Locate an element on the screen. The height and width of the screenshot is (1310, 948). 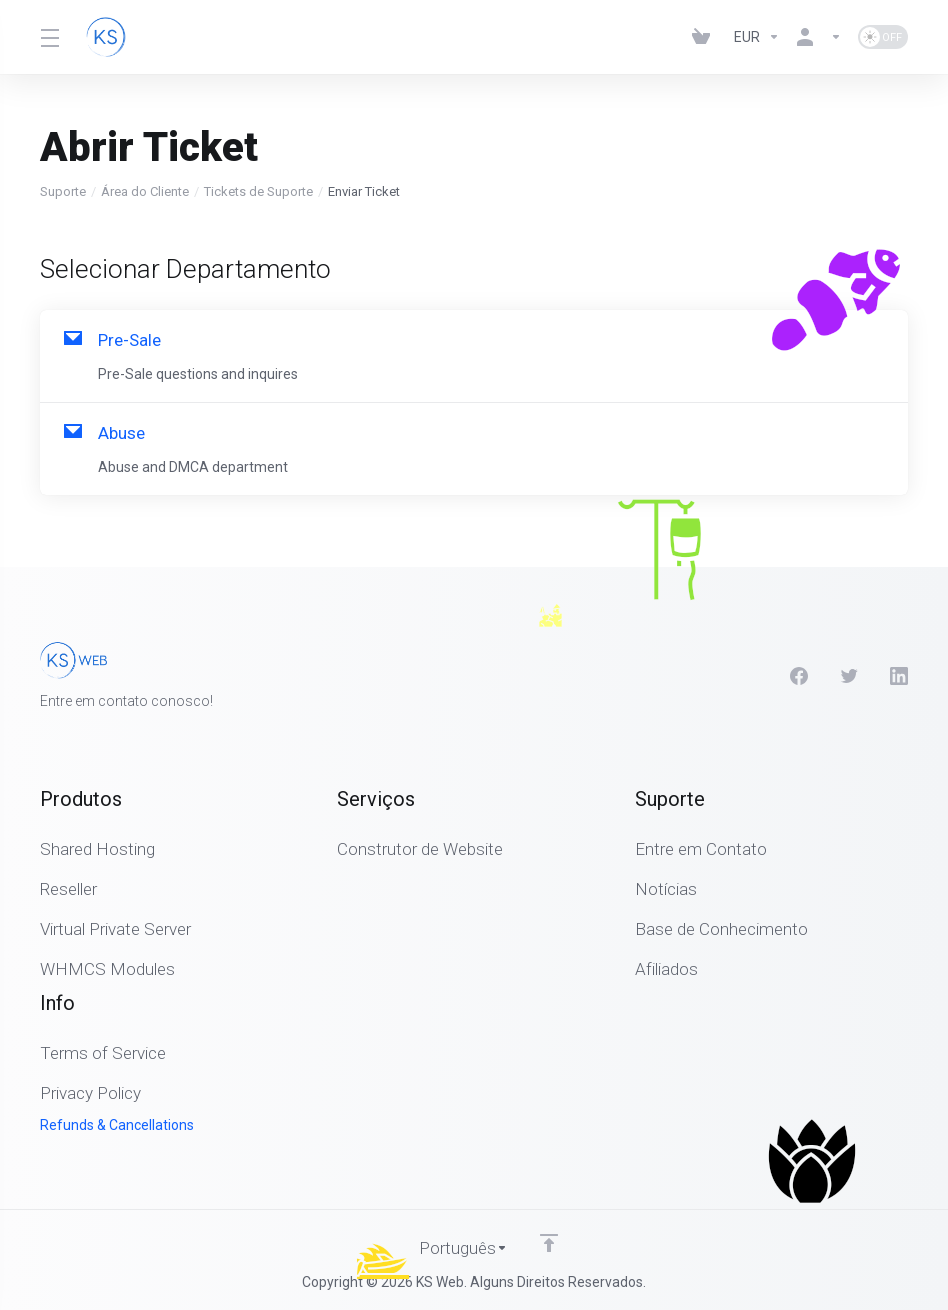
access meditation or mindfulness features is located at coordinates (812, 1159).